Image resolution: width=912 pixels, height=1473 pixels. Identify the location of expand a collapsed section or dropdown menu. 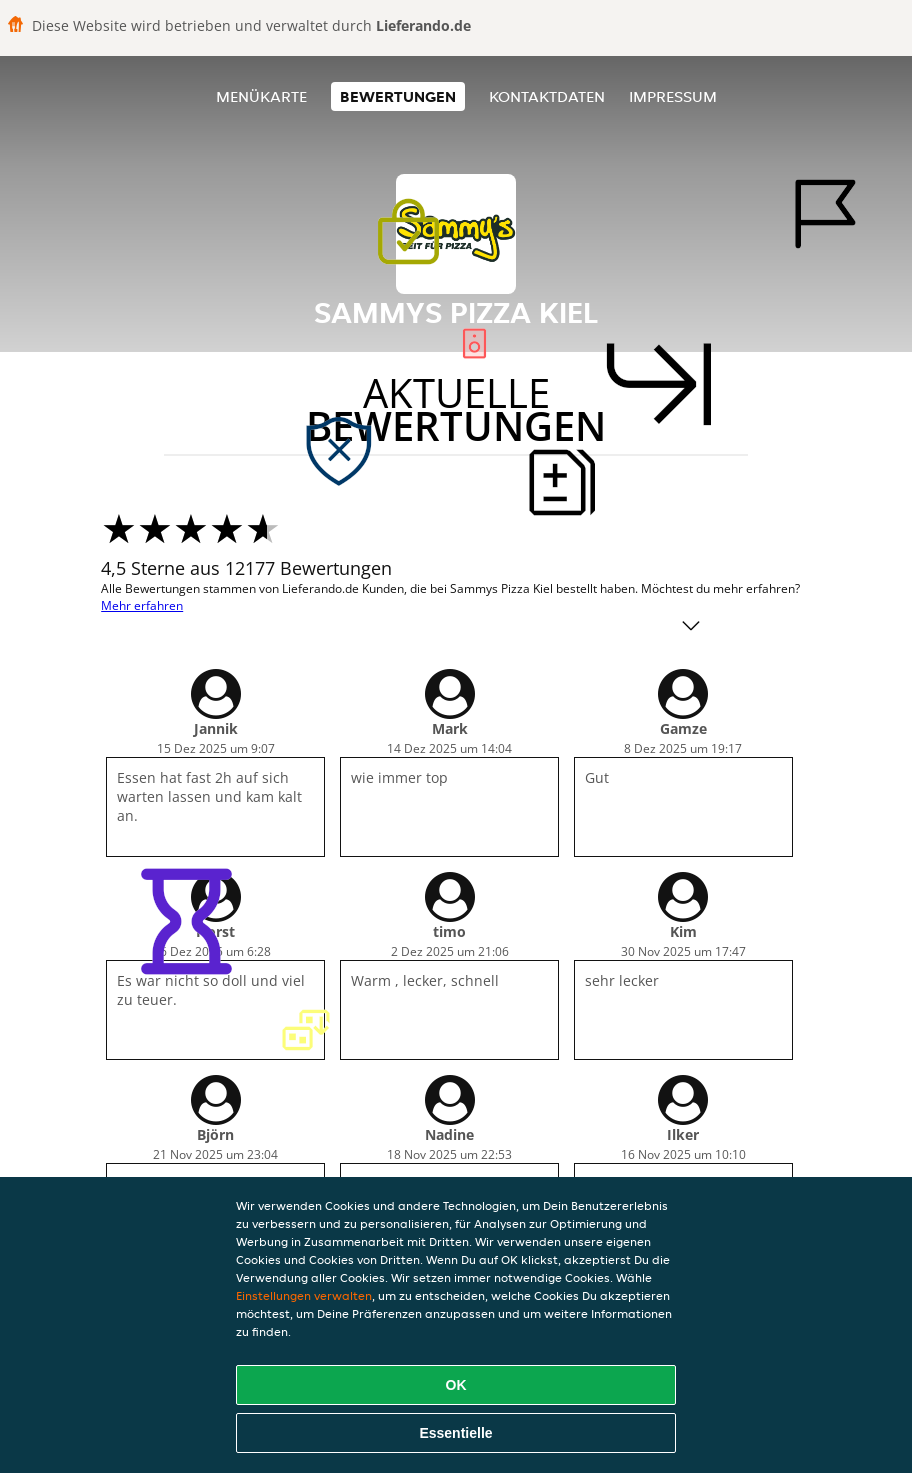
(691, 625).